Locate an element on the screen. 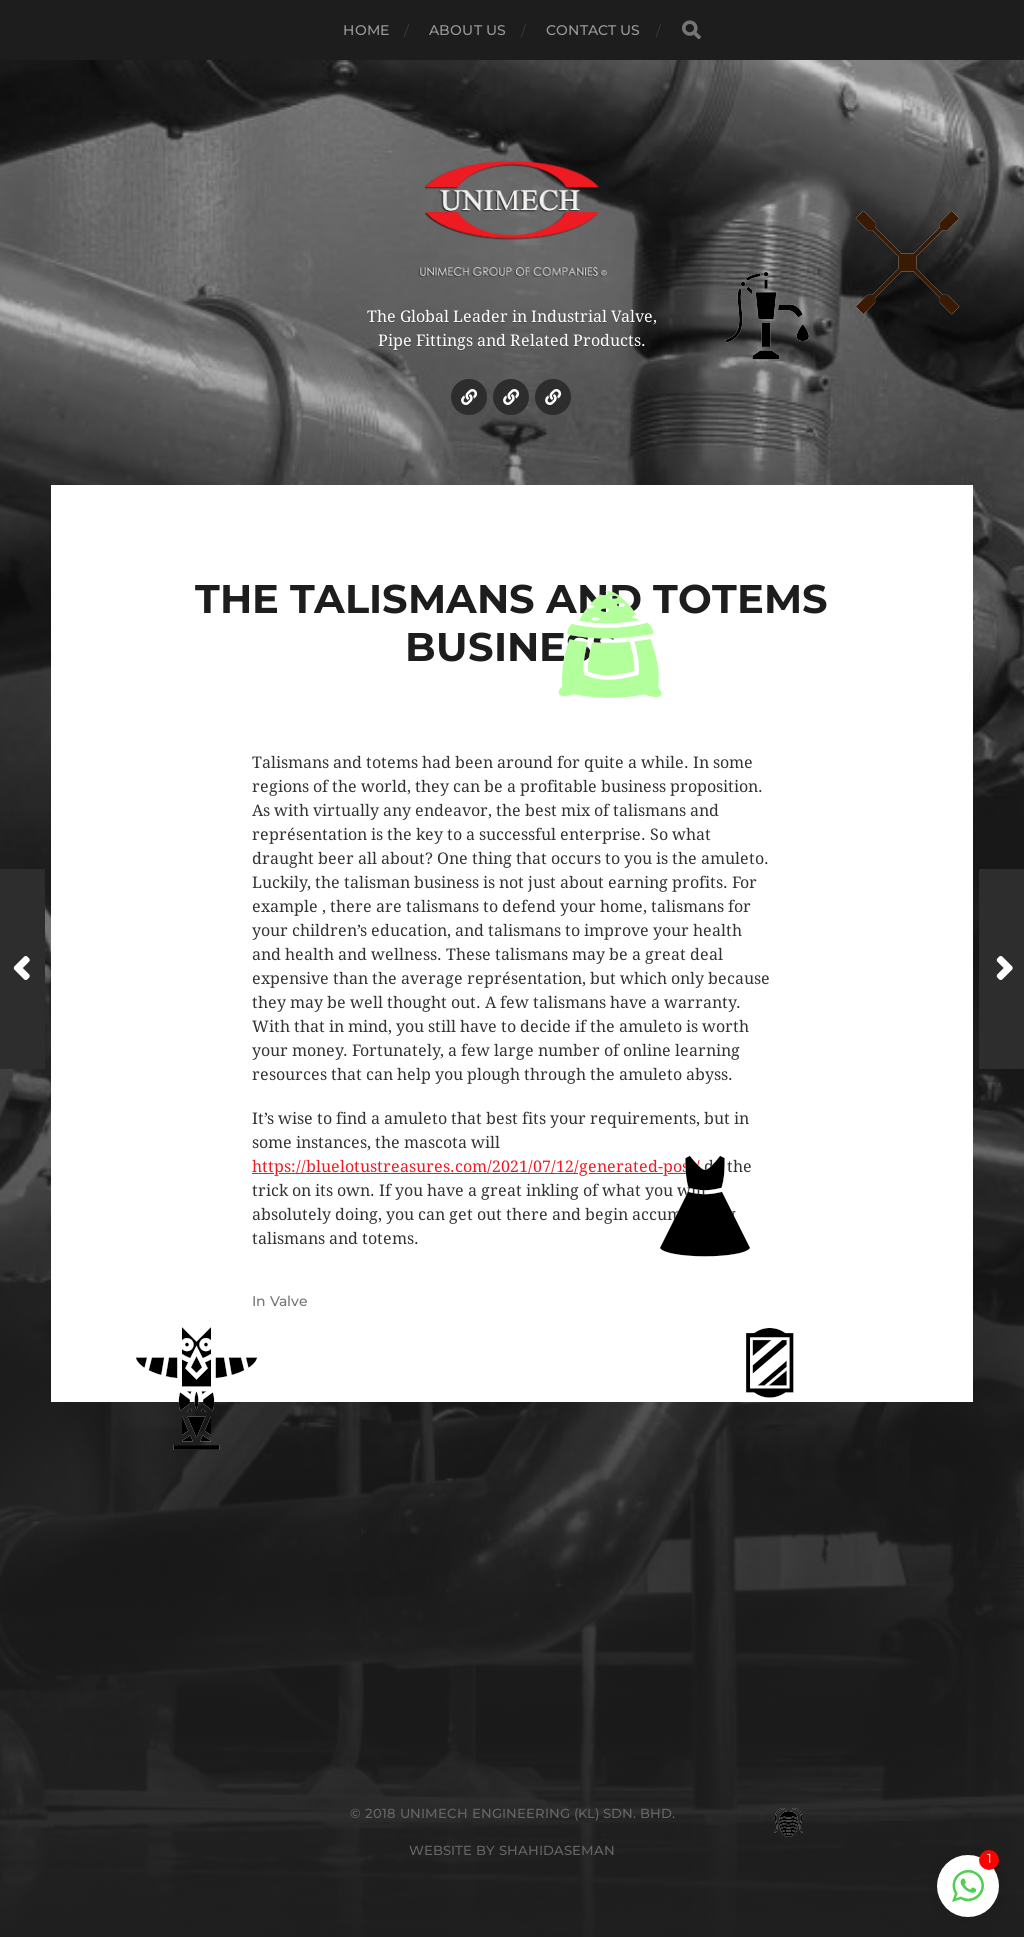  browse dresses or women's clothing is located at coordinates (705, 1204).